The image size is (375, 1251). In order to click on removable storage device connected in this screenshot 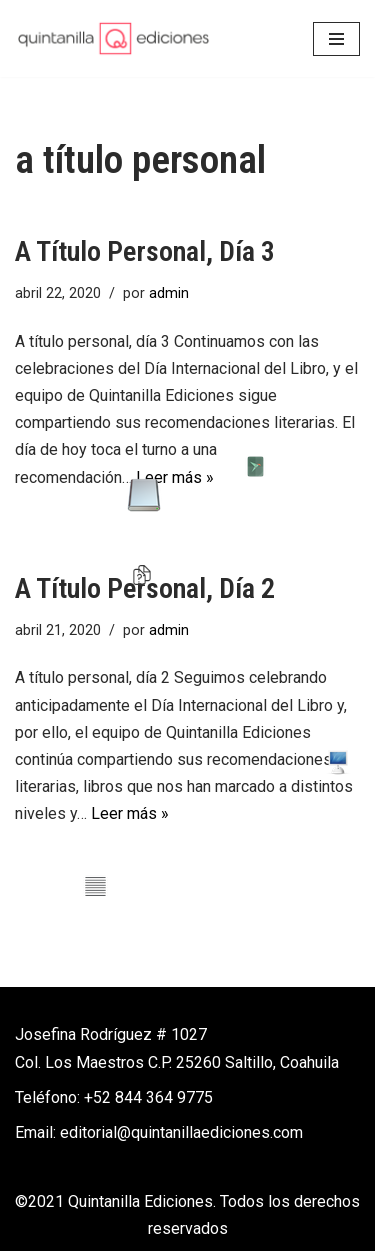, I will do `click(144, 495)`.